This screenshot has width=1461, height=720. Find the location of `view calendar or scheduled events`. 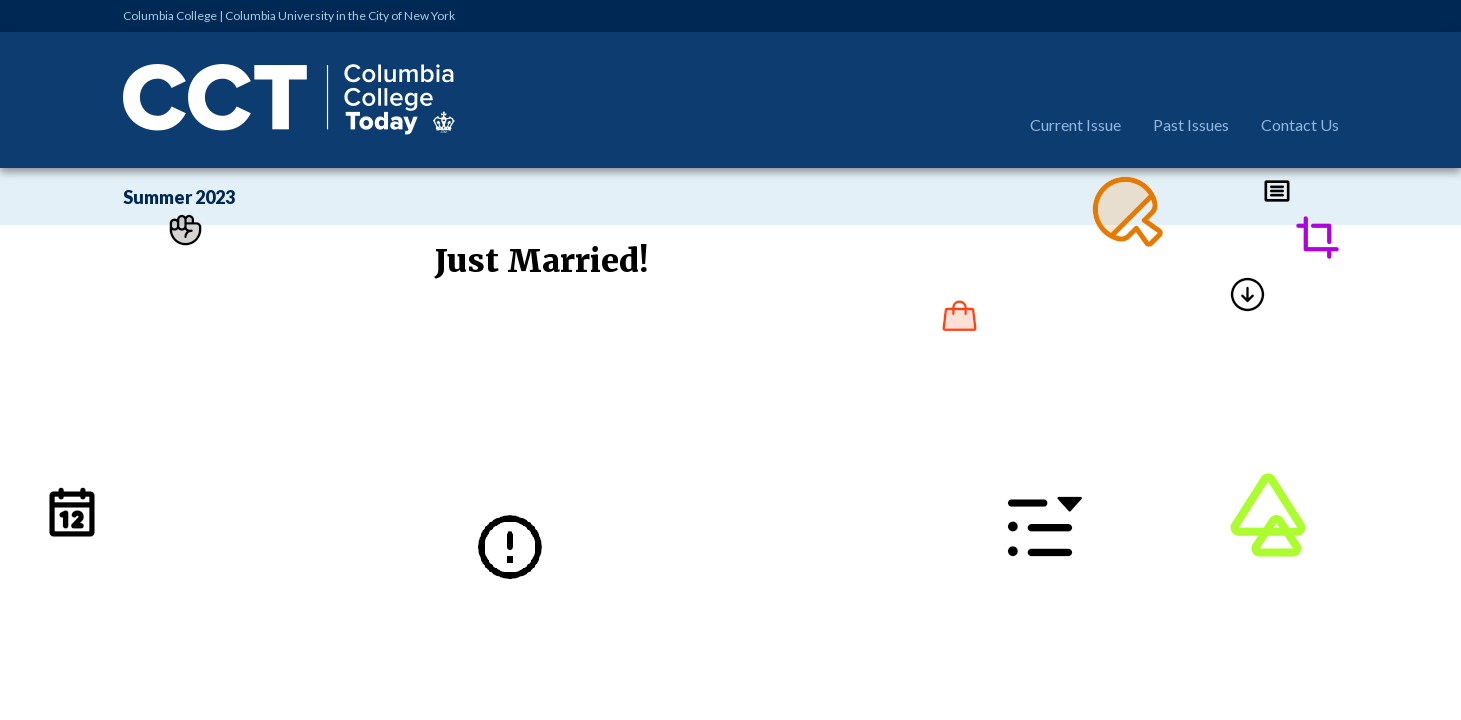

view calendar or scheduled events is located at coordinates (72, 514).